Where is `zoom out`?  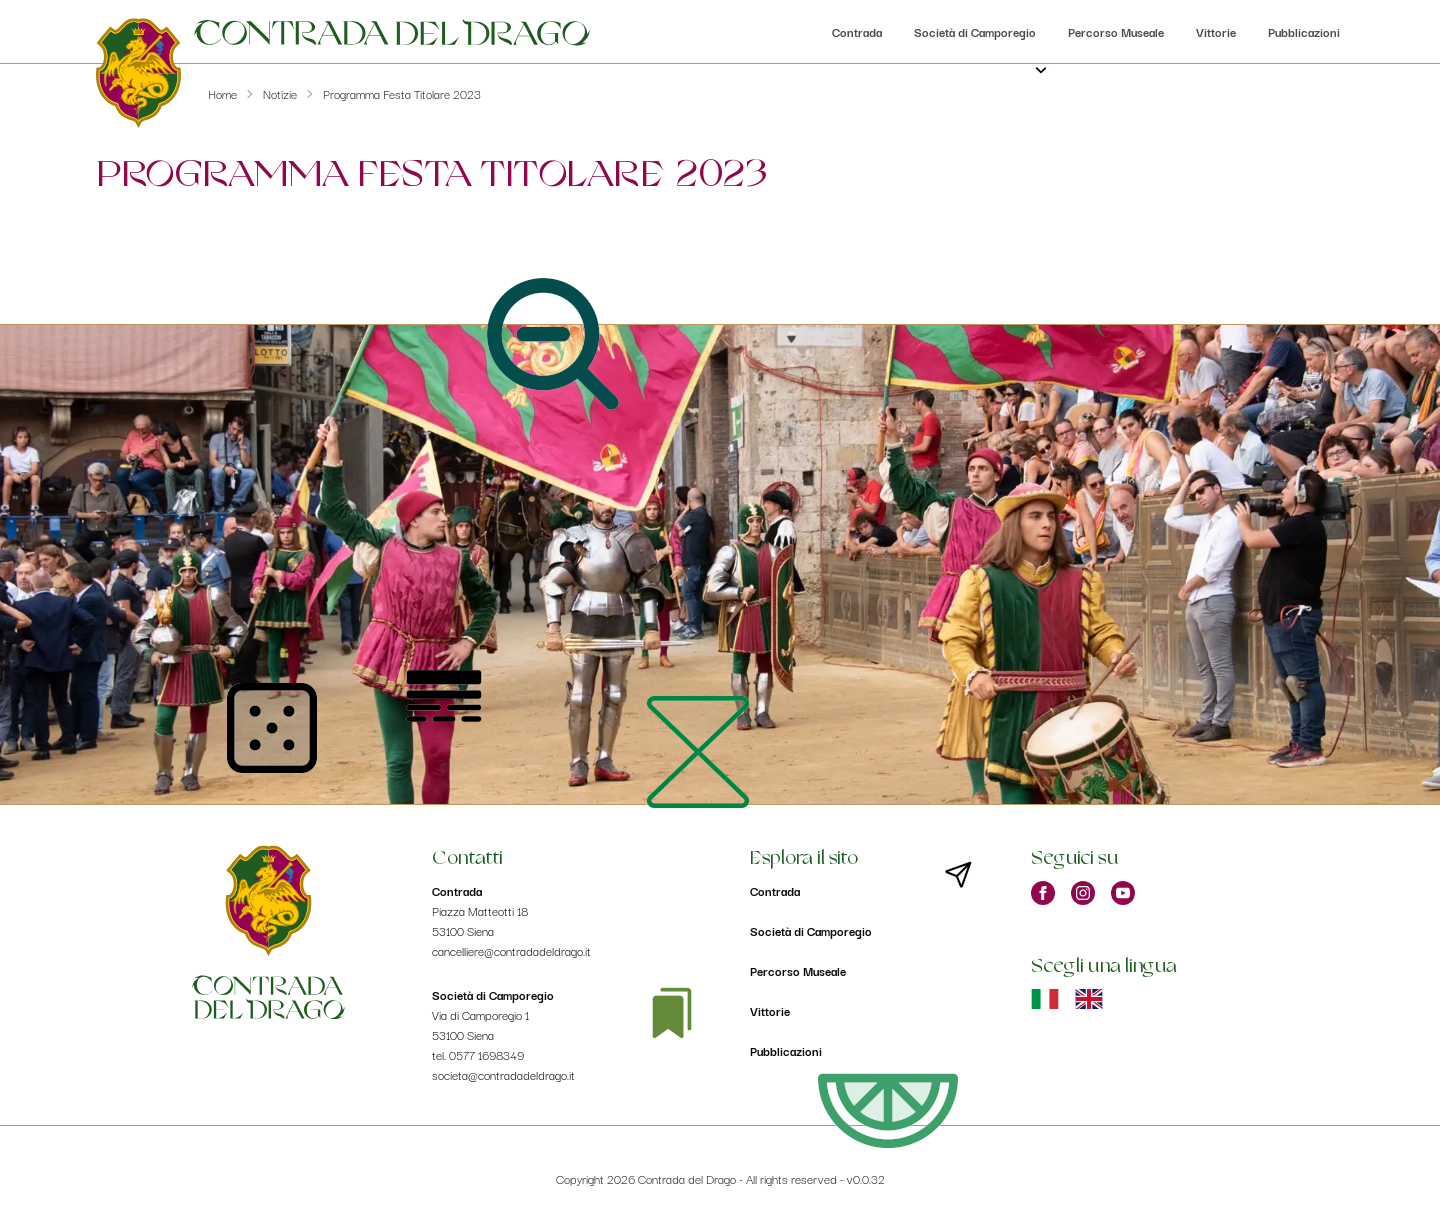 zoom out is located at coordinates (553, 344).